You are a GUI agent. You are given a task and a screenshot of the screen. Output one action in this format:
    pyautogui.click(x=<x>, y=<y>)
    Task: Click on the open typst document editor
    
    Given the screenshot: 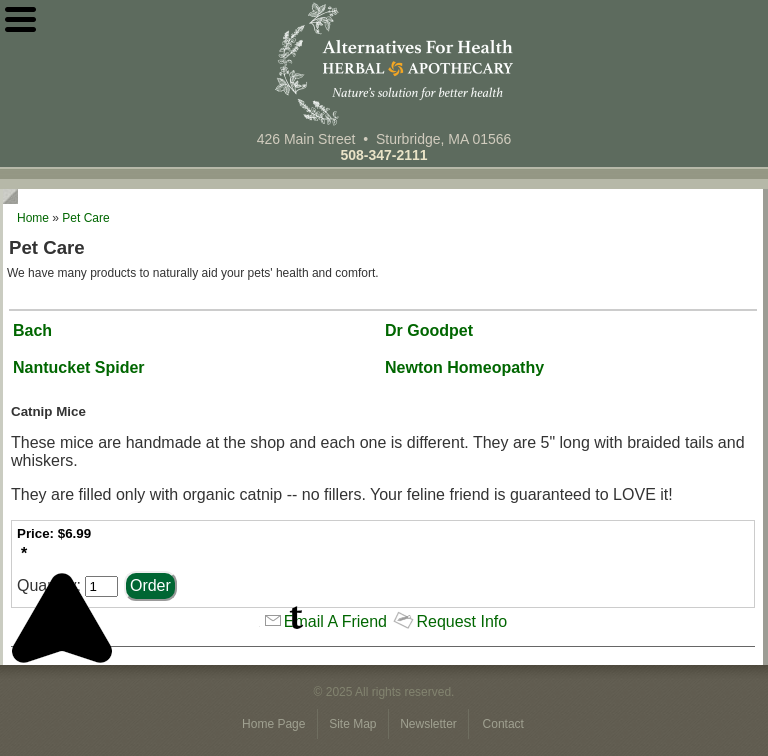 What is the action you would take?
    pyautogui.click(x=296, y=617)
    